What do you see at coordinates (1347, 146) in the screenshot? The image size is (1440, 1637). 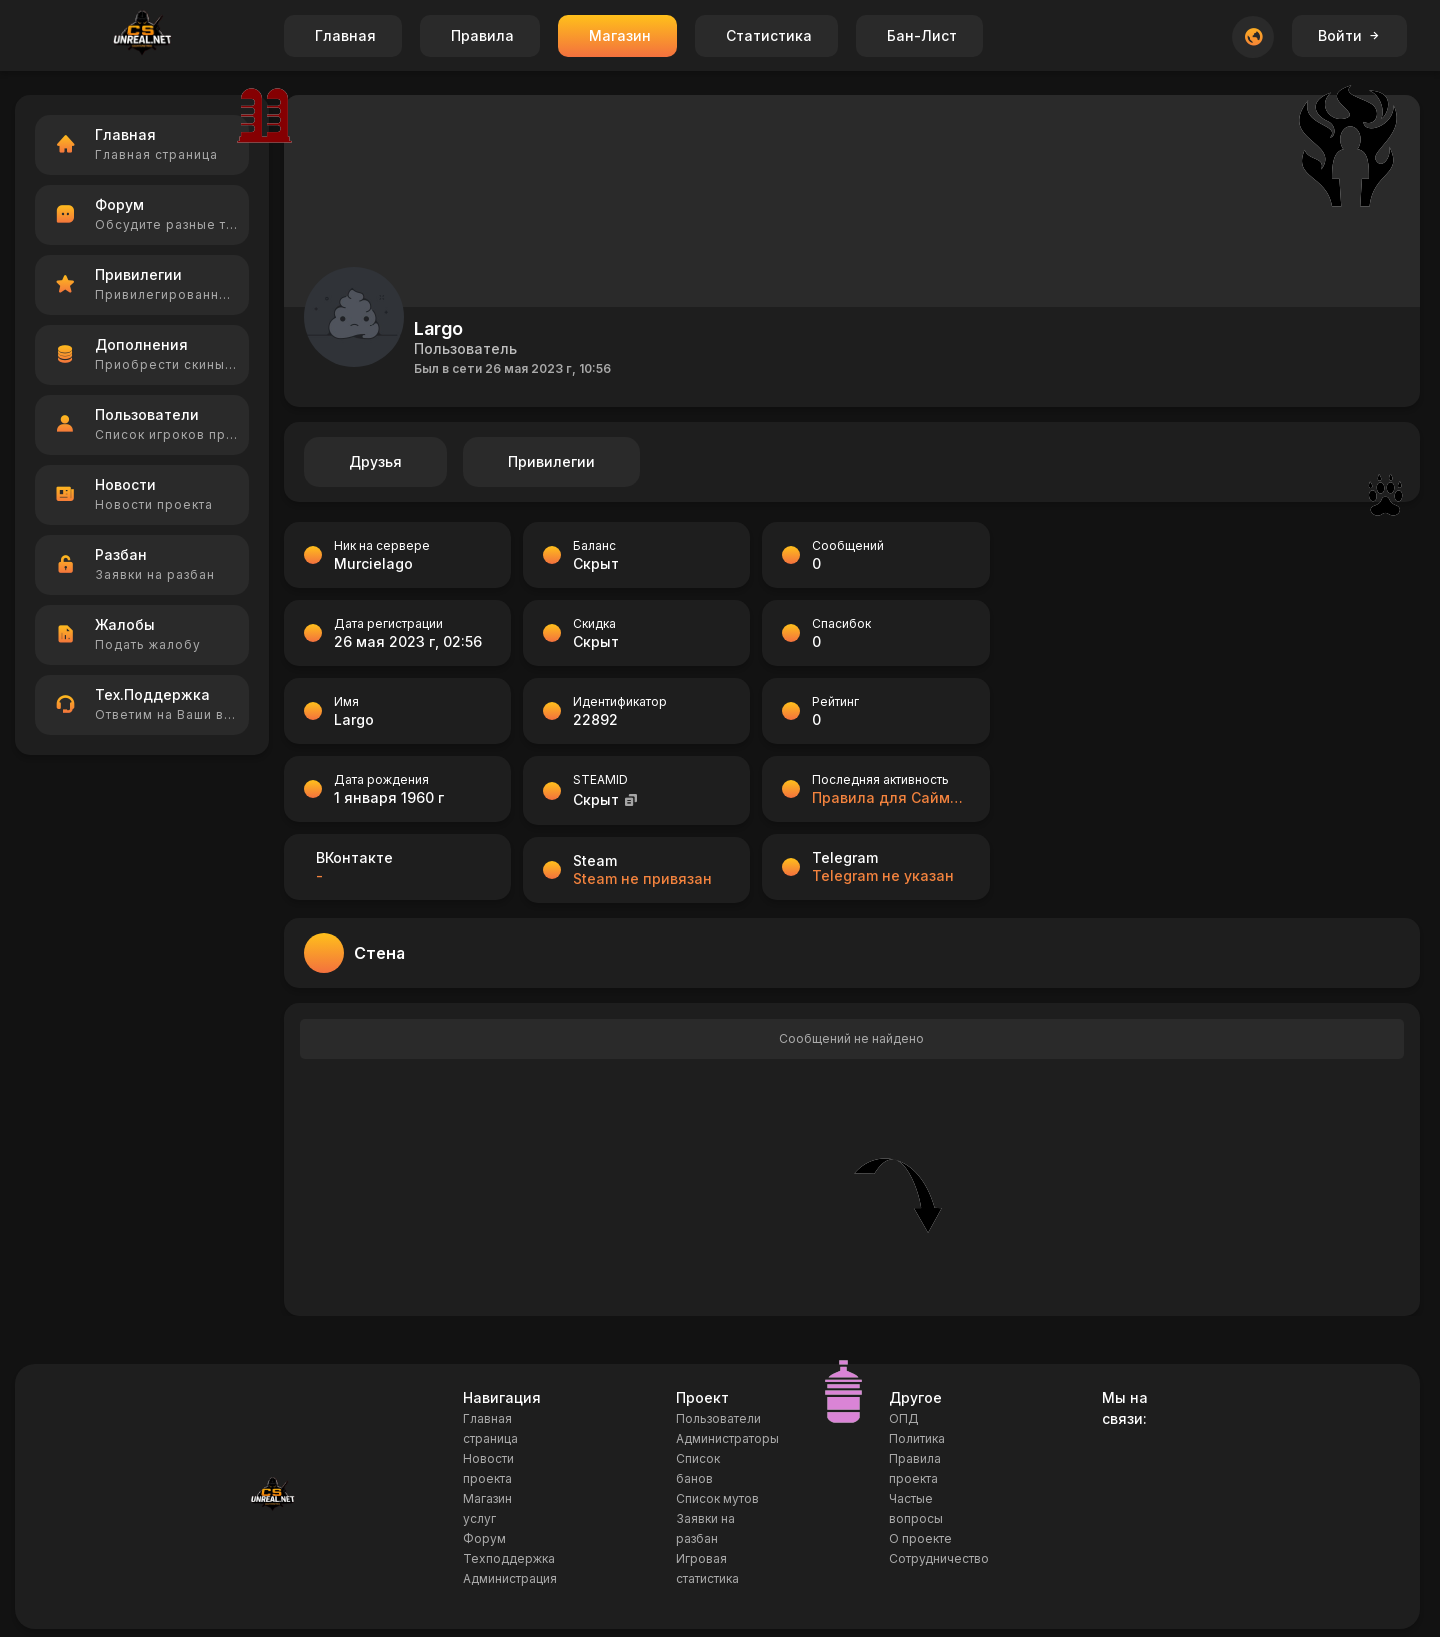 I see `indicates a hot streak or trending status` at bounding box center [1347, 146].